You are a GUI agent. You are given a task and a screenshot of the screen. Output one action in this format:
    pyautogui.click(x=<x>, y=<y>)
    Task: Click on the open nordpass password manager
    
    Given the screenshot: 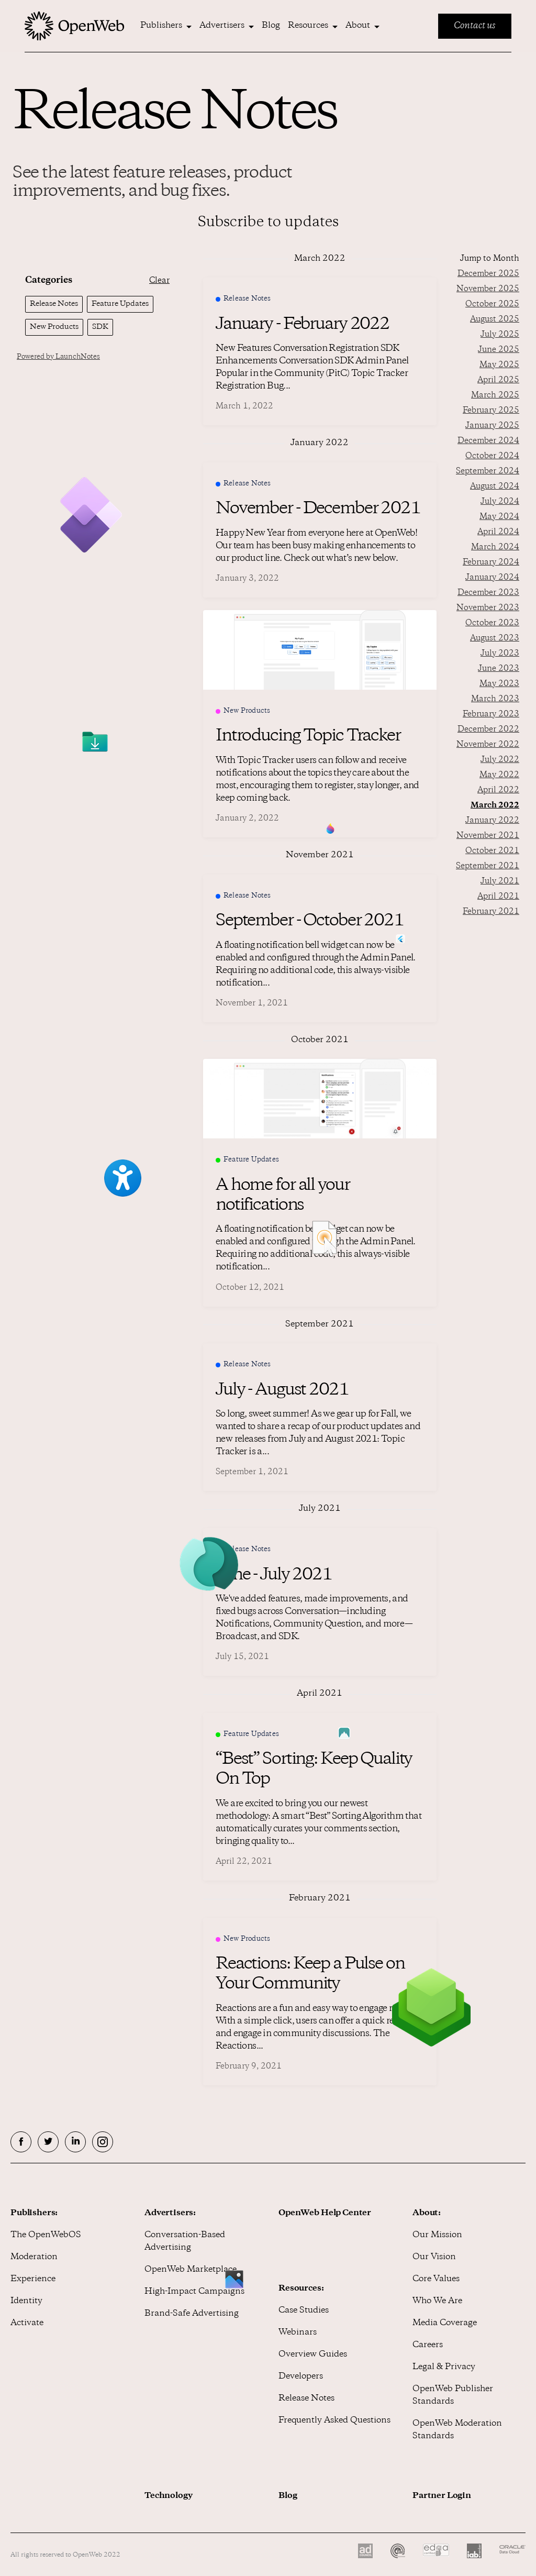 What is the action you would take?
    pyautogui.click(x=344, y=1733)
    